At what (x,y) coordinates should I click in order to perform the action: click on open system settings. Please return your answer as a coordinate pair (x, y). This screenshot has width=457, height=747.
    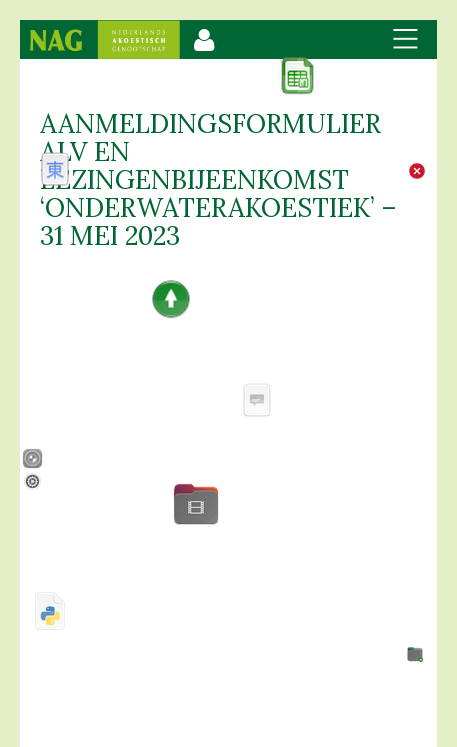
    Looking at the image, I should click on (32, 481).